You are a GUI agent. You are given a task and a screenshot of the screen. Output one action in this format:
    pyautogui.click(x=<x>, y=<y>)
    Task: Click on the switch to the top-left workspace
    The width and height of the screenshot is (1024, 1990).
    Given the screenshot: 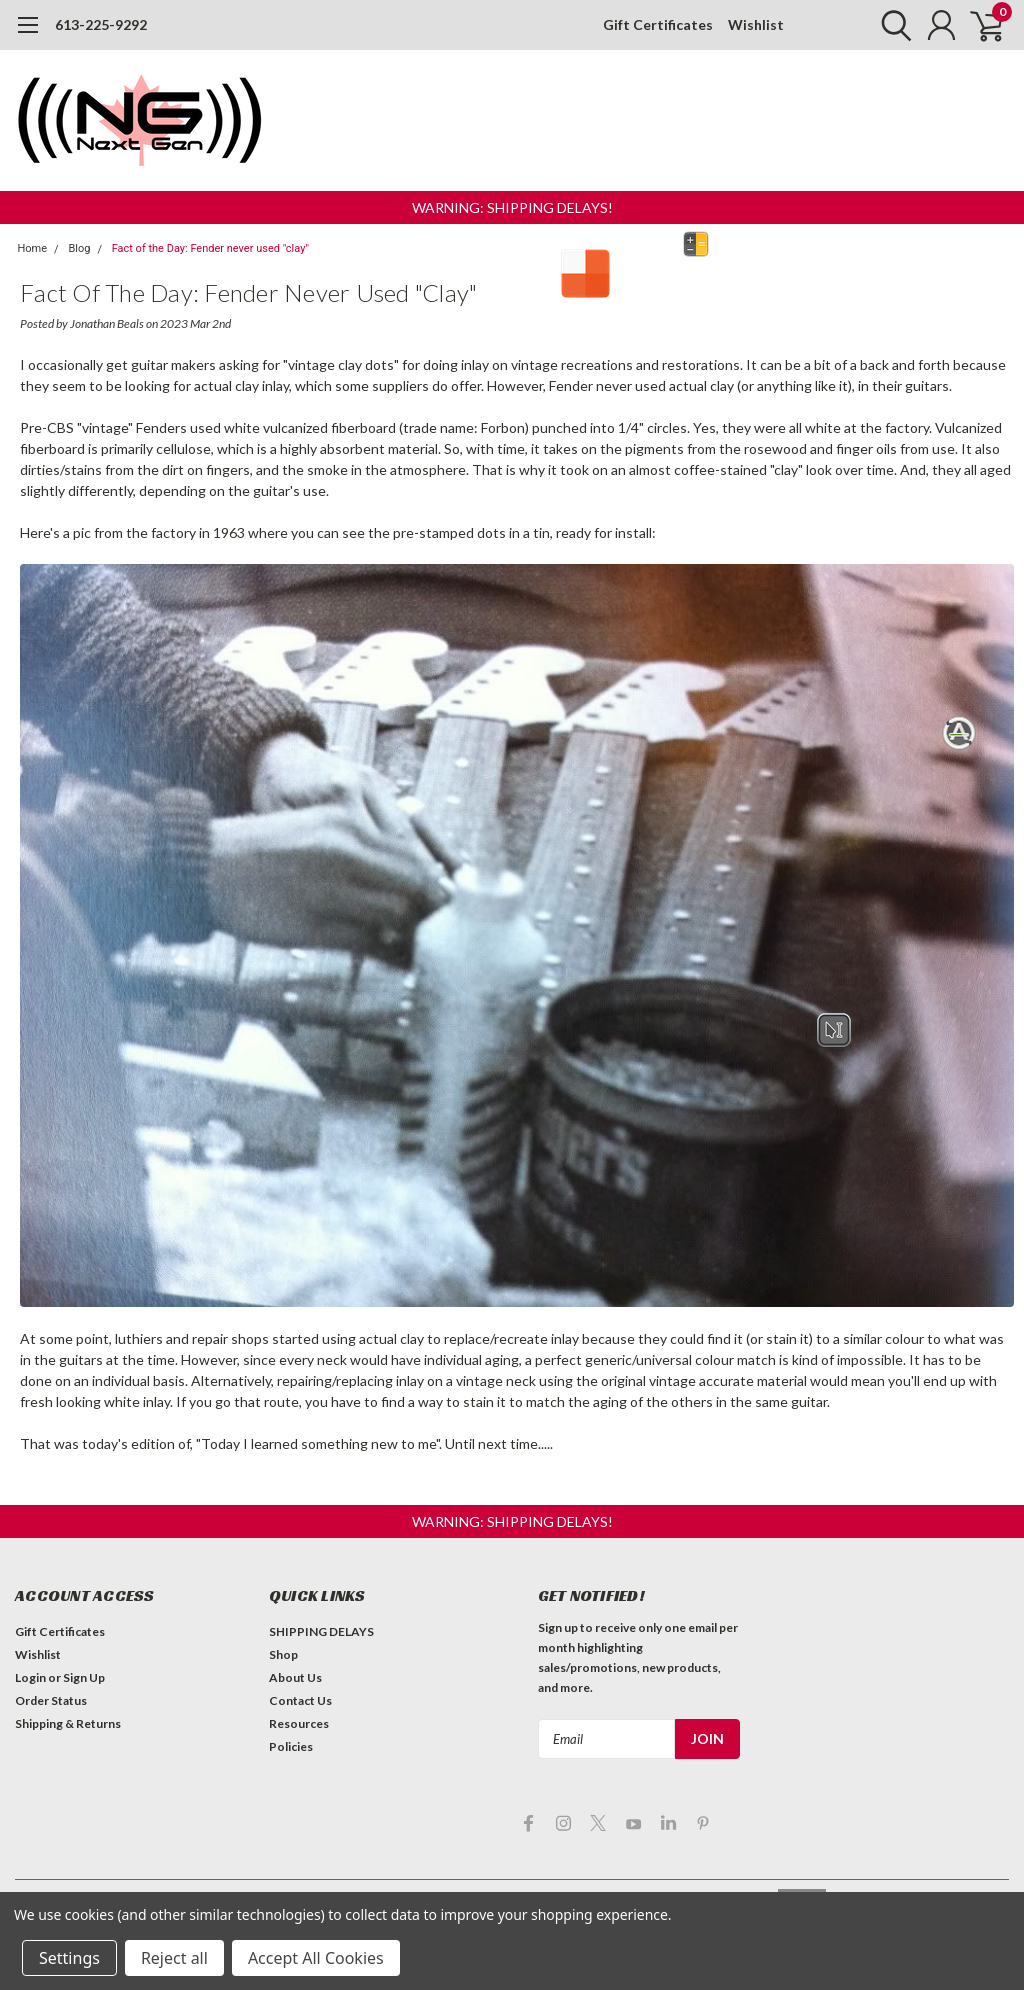 What is the action you would take?
    pyautogui.click(x=585, y=273)
    